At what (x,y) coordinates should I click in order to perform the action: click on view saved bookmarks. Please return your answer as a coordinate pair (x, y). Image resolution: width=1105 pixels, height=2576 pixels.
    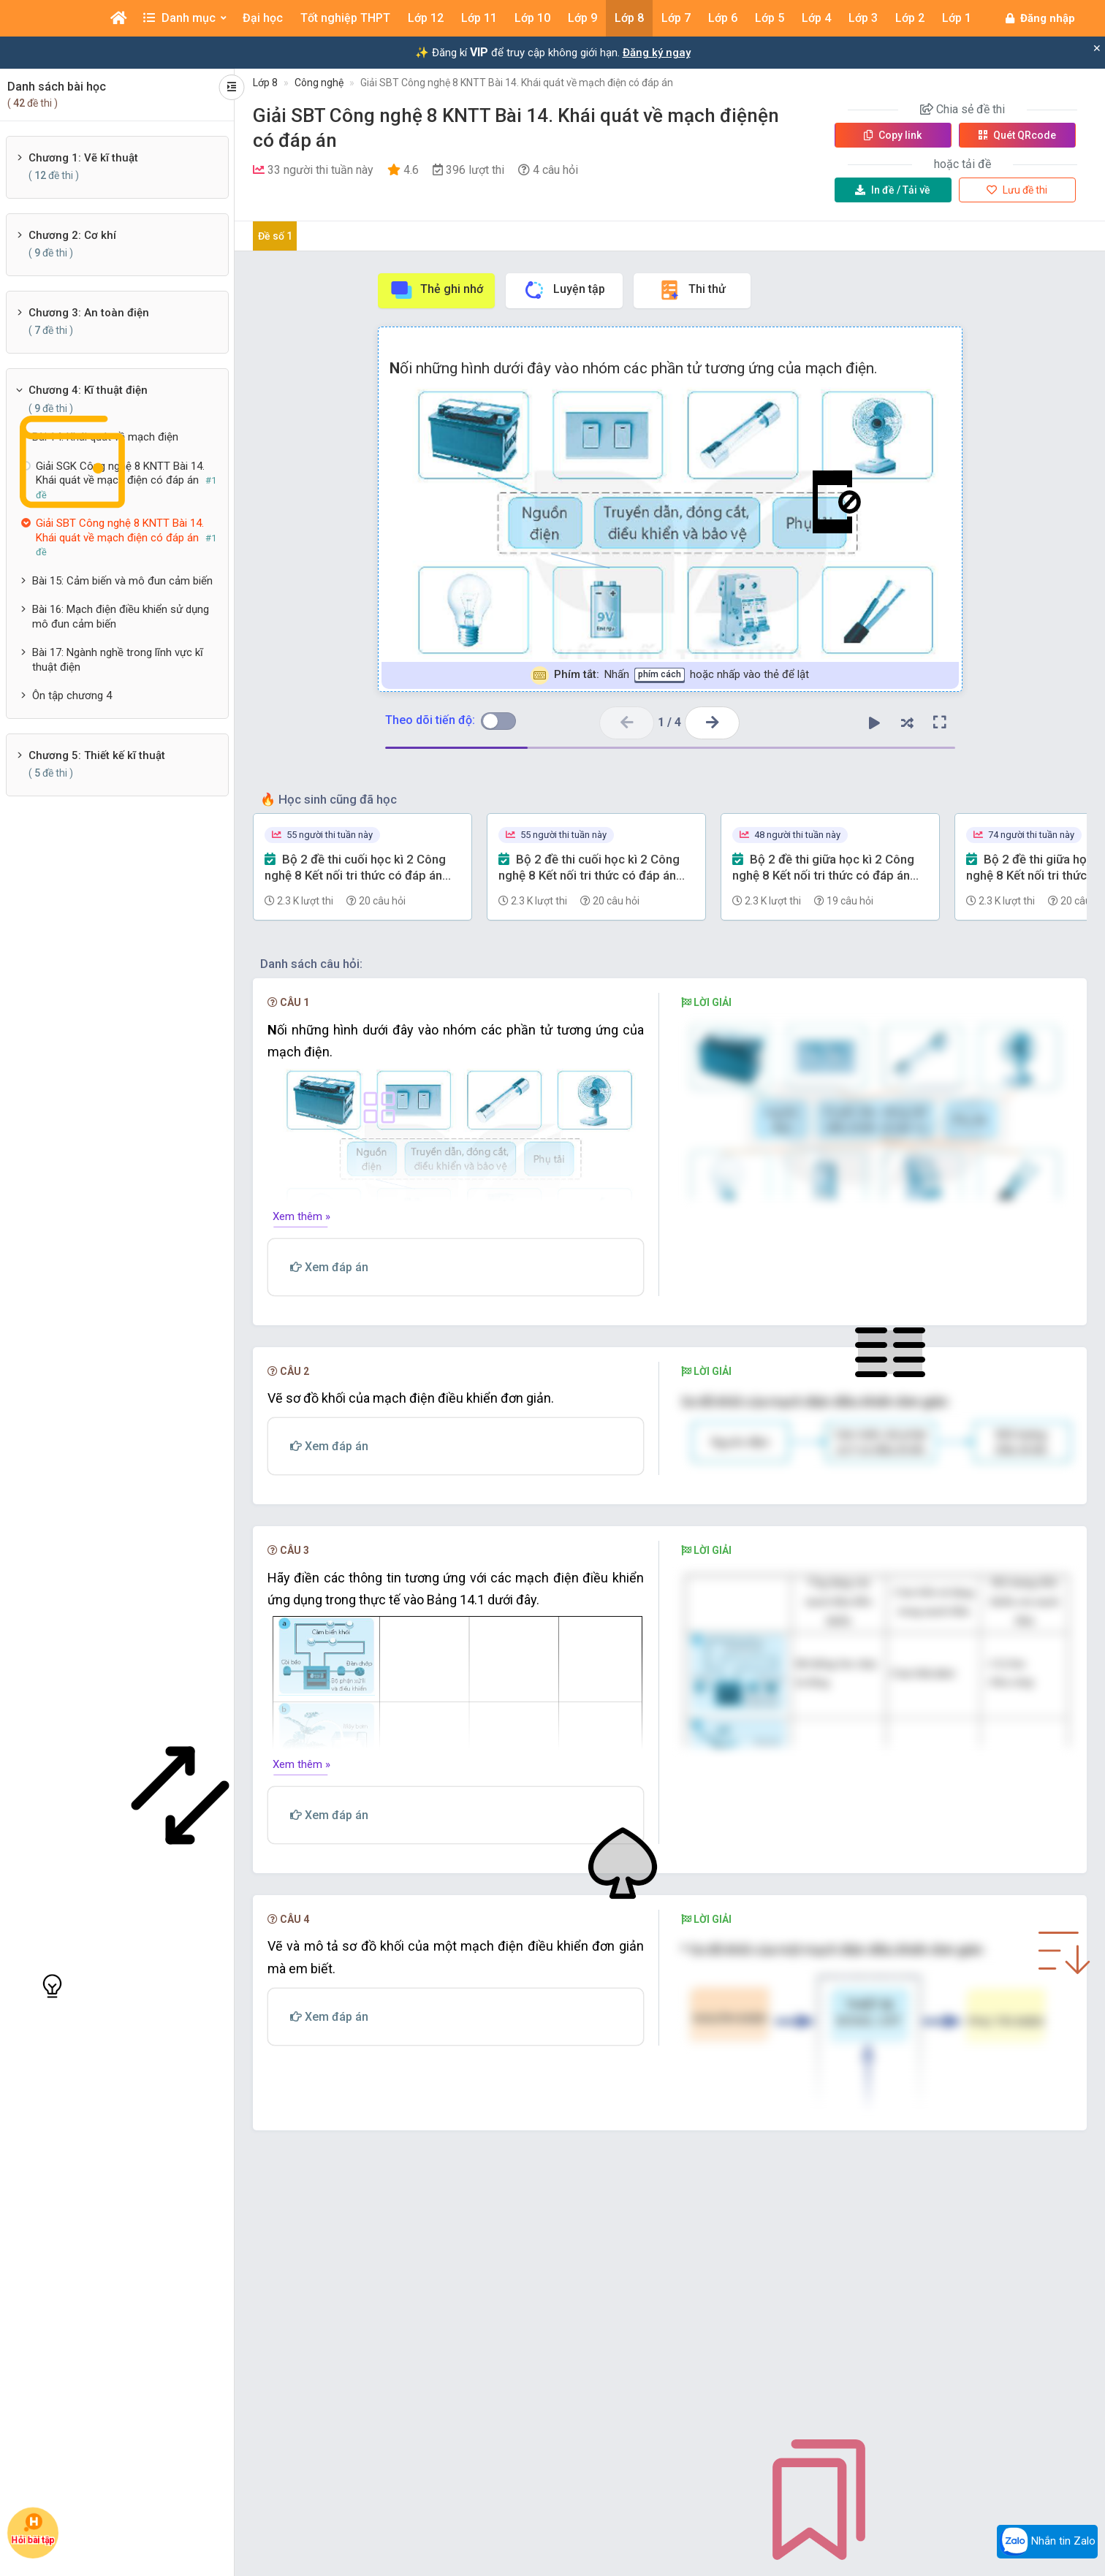
    Looking at the image, I should click on (819, 2499).